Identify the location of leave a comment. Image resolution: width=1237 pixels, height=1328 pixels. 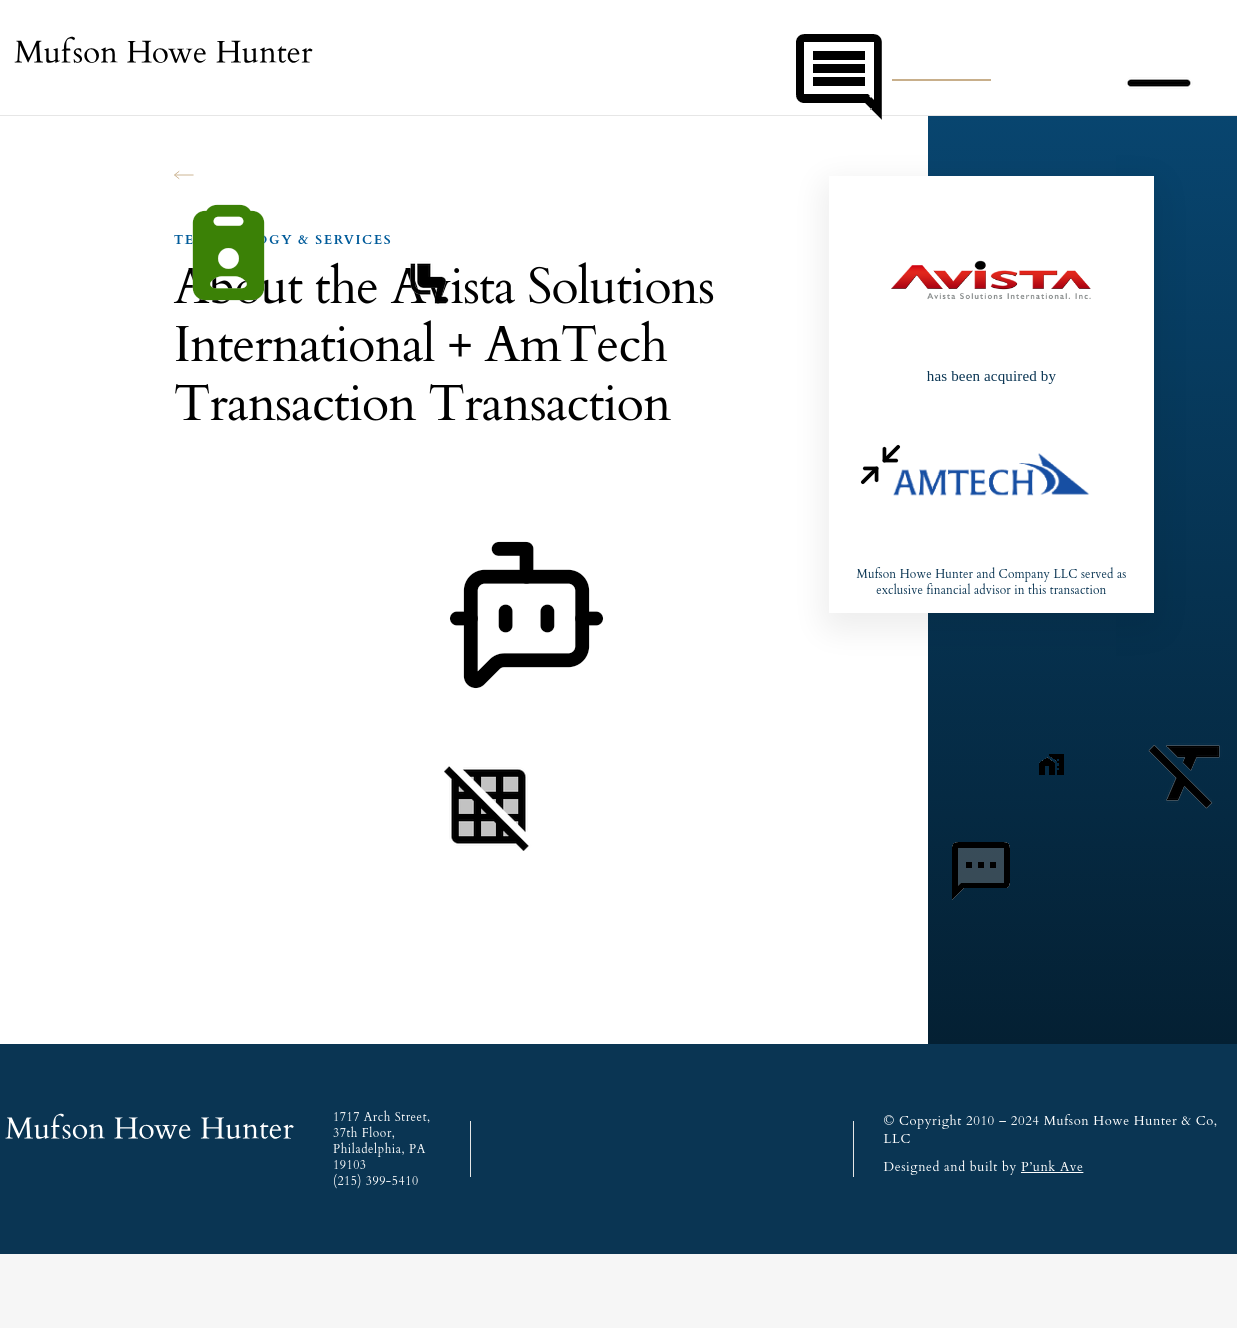
(839, 77).